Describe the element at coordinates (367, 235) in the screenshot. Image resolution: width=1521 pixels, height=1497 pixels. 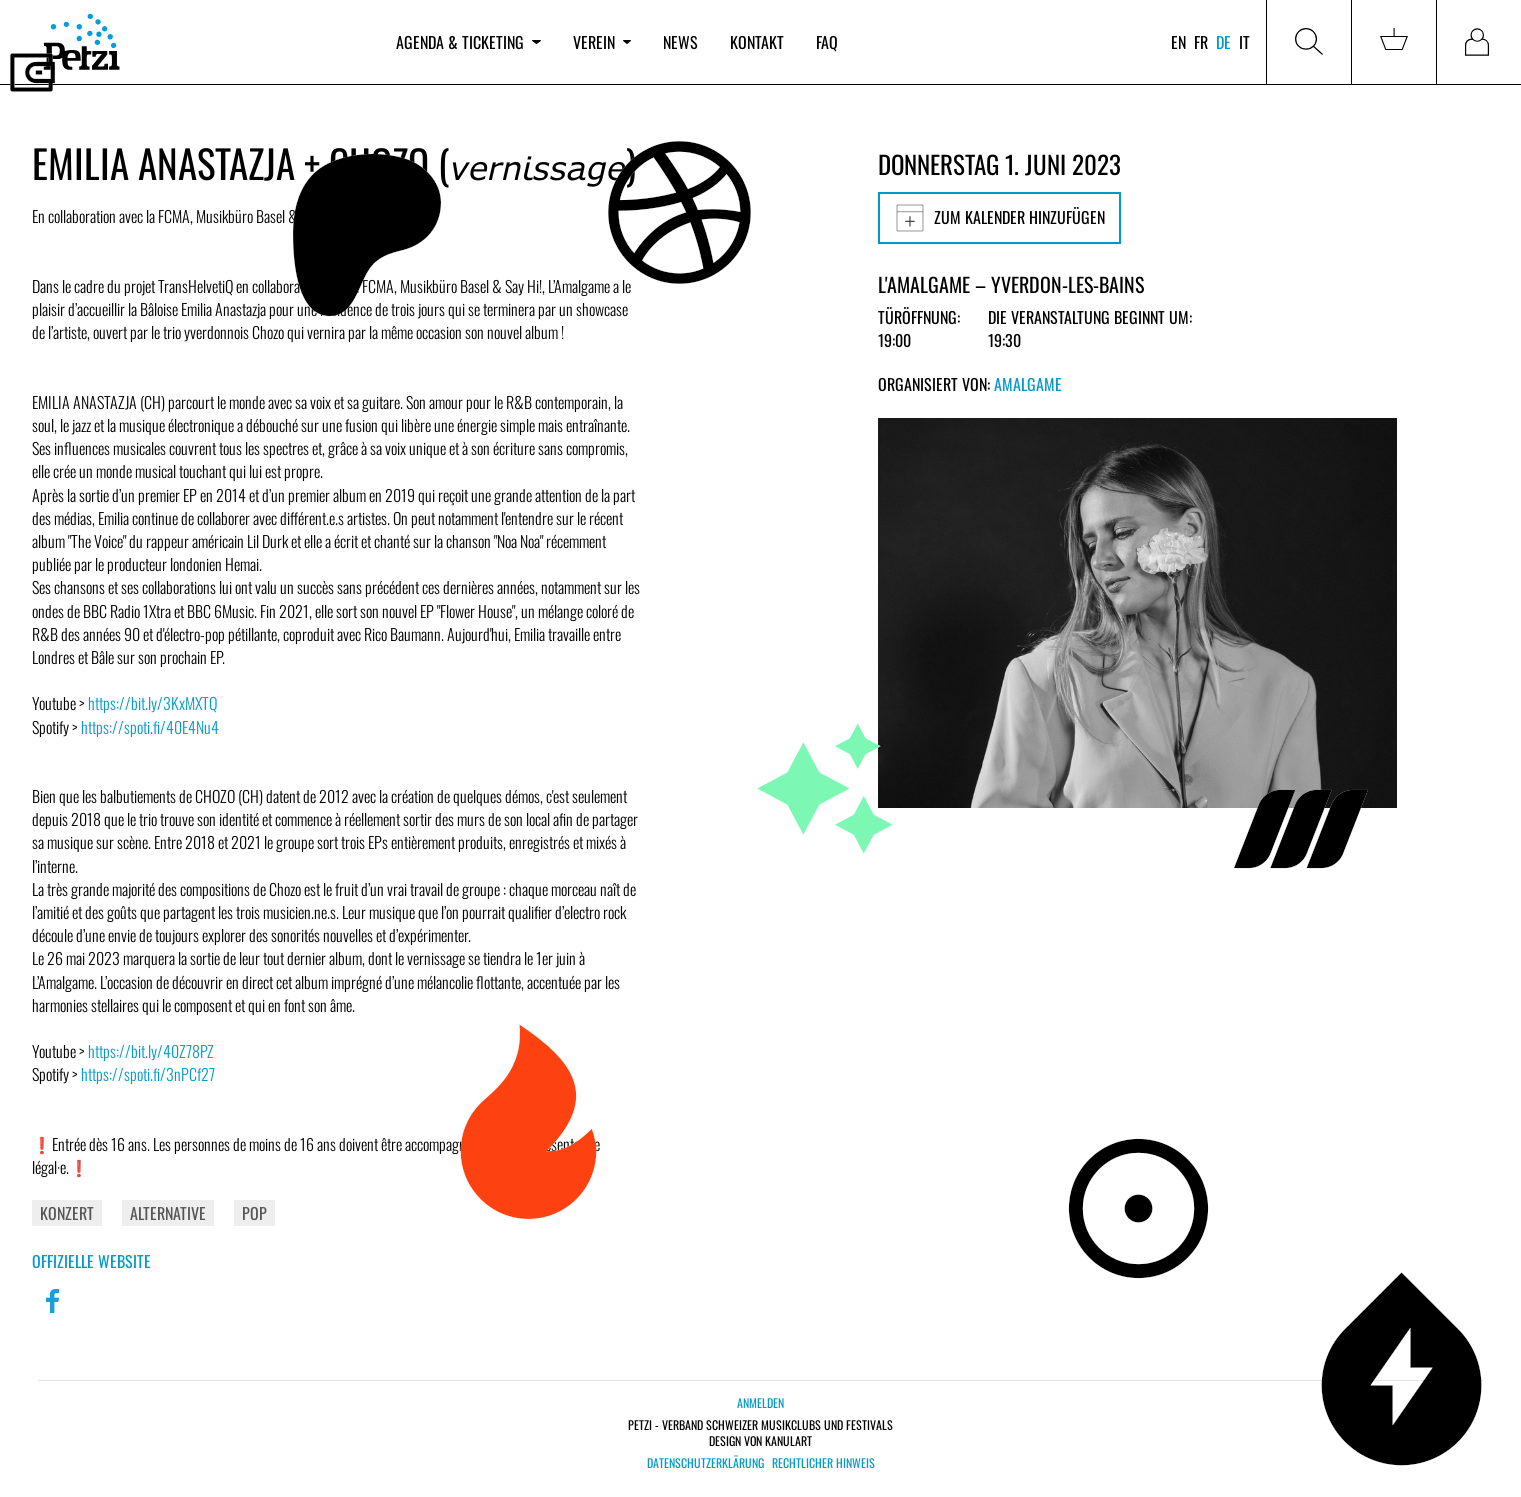
I see `visit patreon page` at that location.